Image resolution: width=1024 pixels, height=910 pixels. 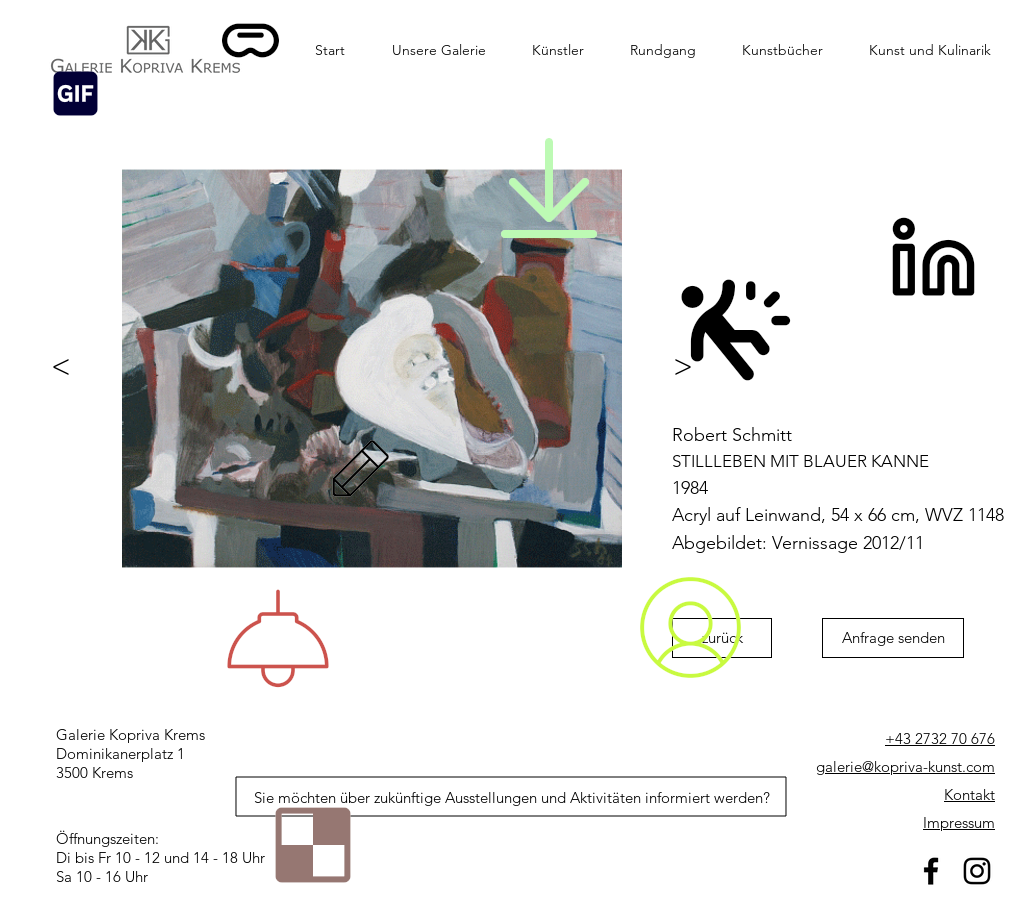 I want to click on access virtual reality or immersive mode, so click(x=250, y=40).